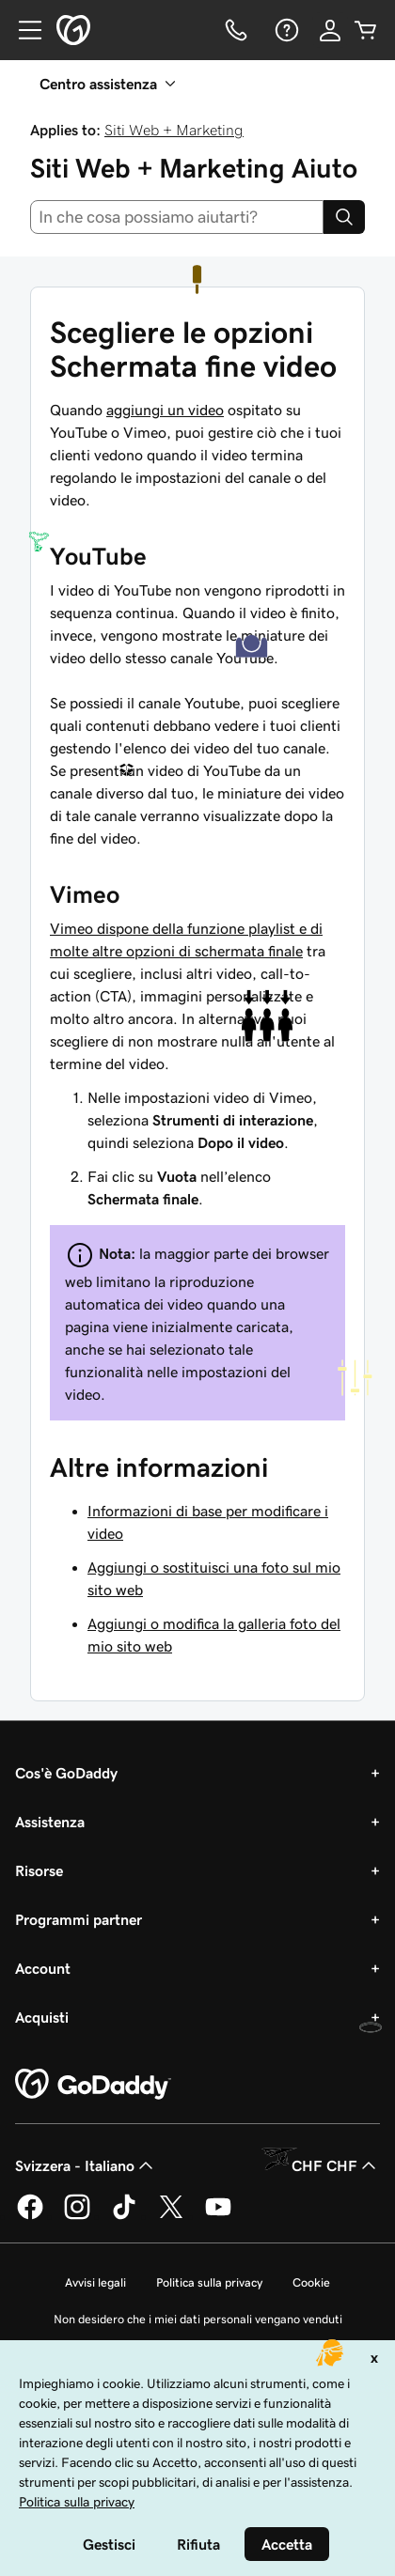 Image resolution: width=395 pixels, height=2576 pixels. What do you see at coordinates (279, 2159) in the screenshot?
I see `access hang gliding or aerial sports activities` at bounding box center [279, 2159].